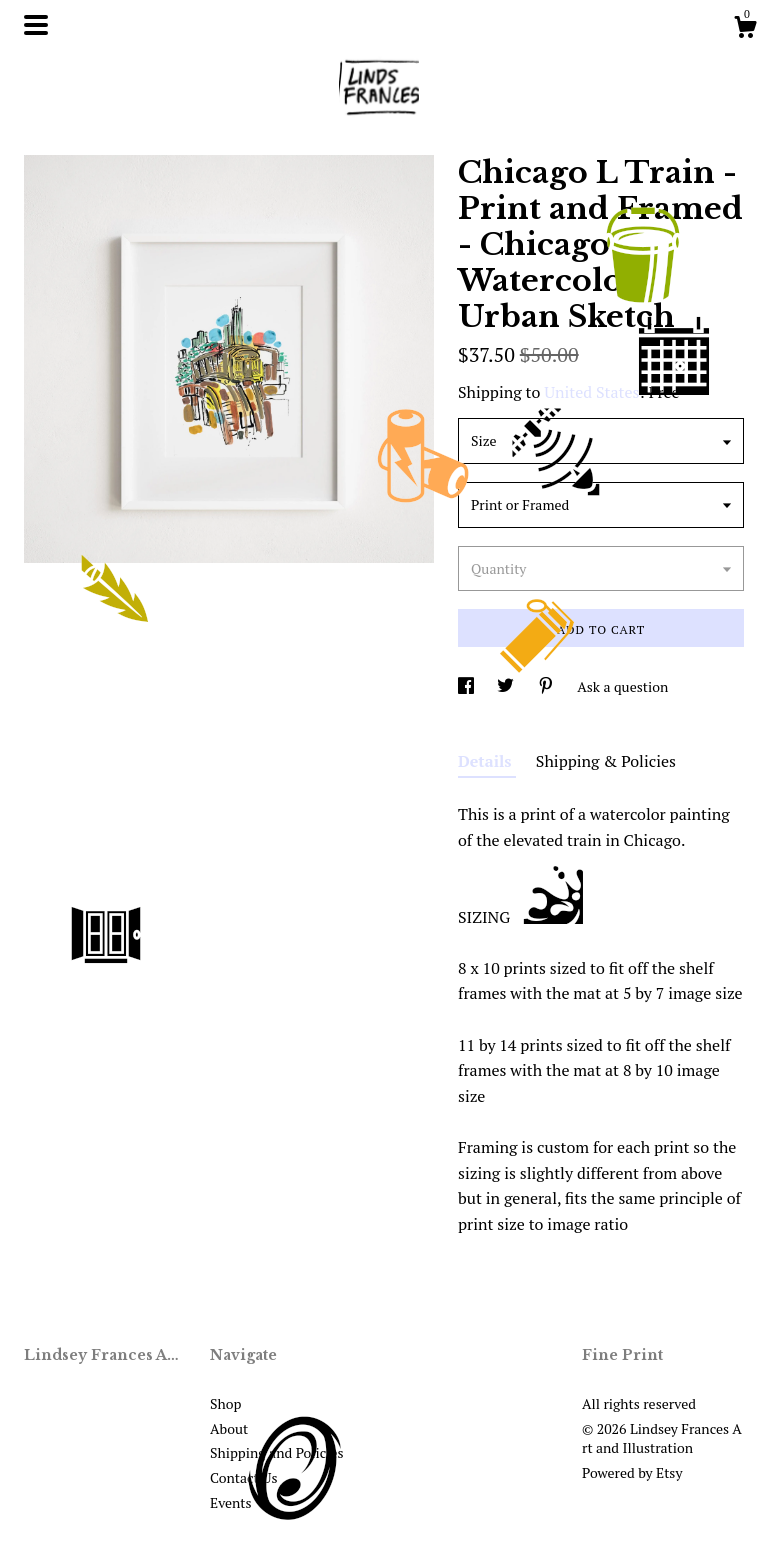 The image size is (768, 1547). What do you see at coordinates (537, 636) in the screenshot?
I see `equip stun grenade weapon` at bounding box center [537, 636].